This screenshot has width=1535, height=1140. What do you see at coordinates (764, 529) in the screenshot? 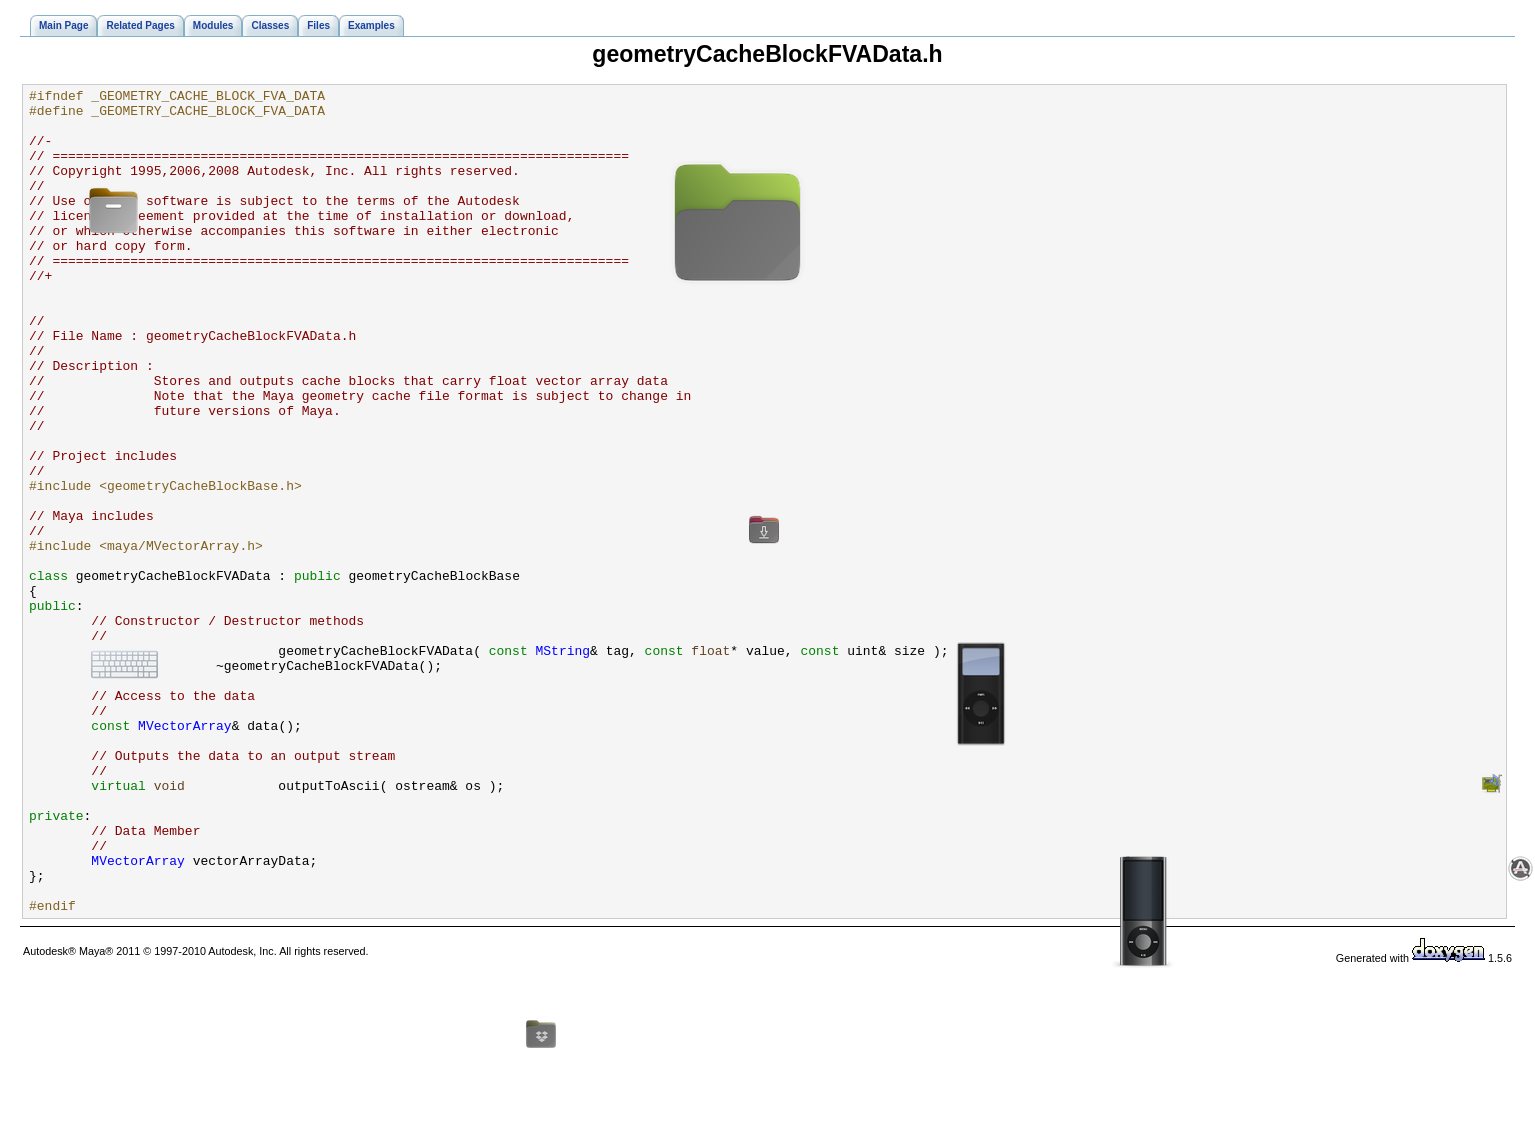
I see `access your downloads folder` at bounding box center [764, 529].